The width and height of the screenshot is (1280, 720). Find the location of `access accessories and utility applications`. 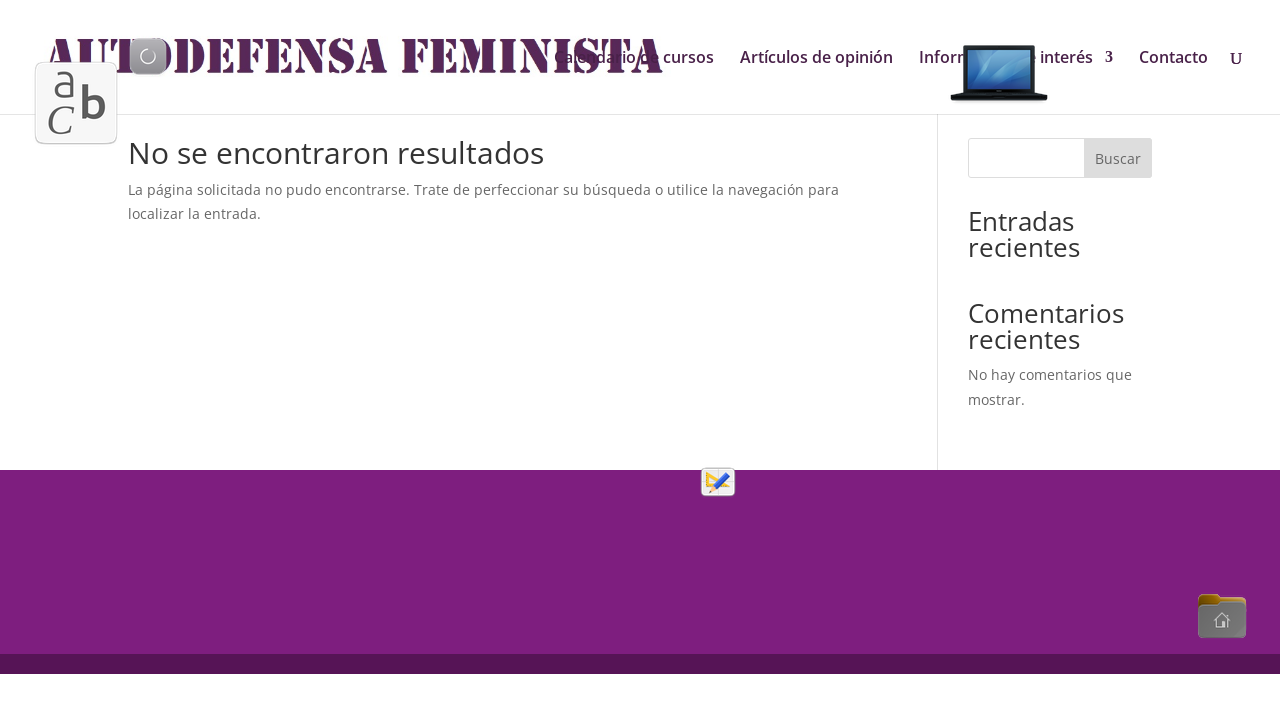

access accessories and utility applications is located at coordinates (718, 482).